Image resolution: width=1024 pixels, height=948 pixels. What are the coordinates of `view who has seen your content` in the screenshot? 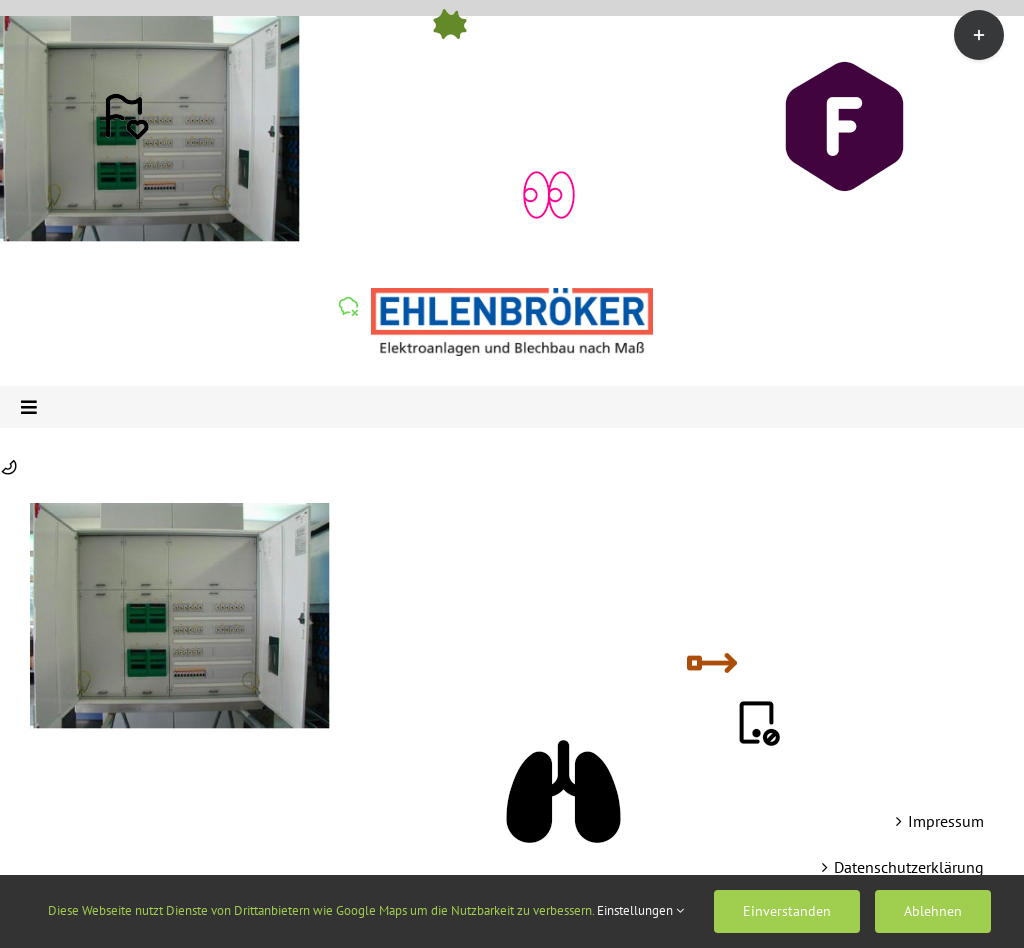 It's located at (549, 195).